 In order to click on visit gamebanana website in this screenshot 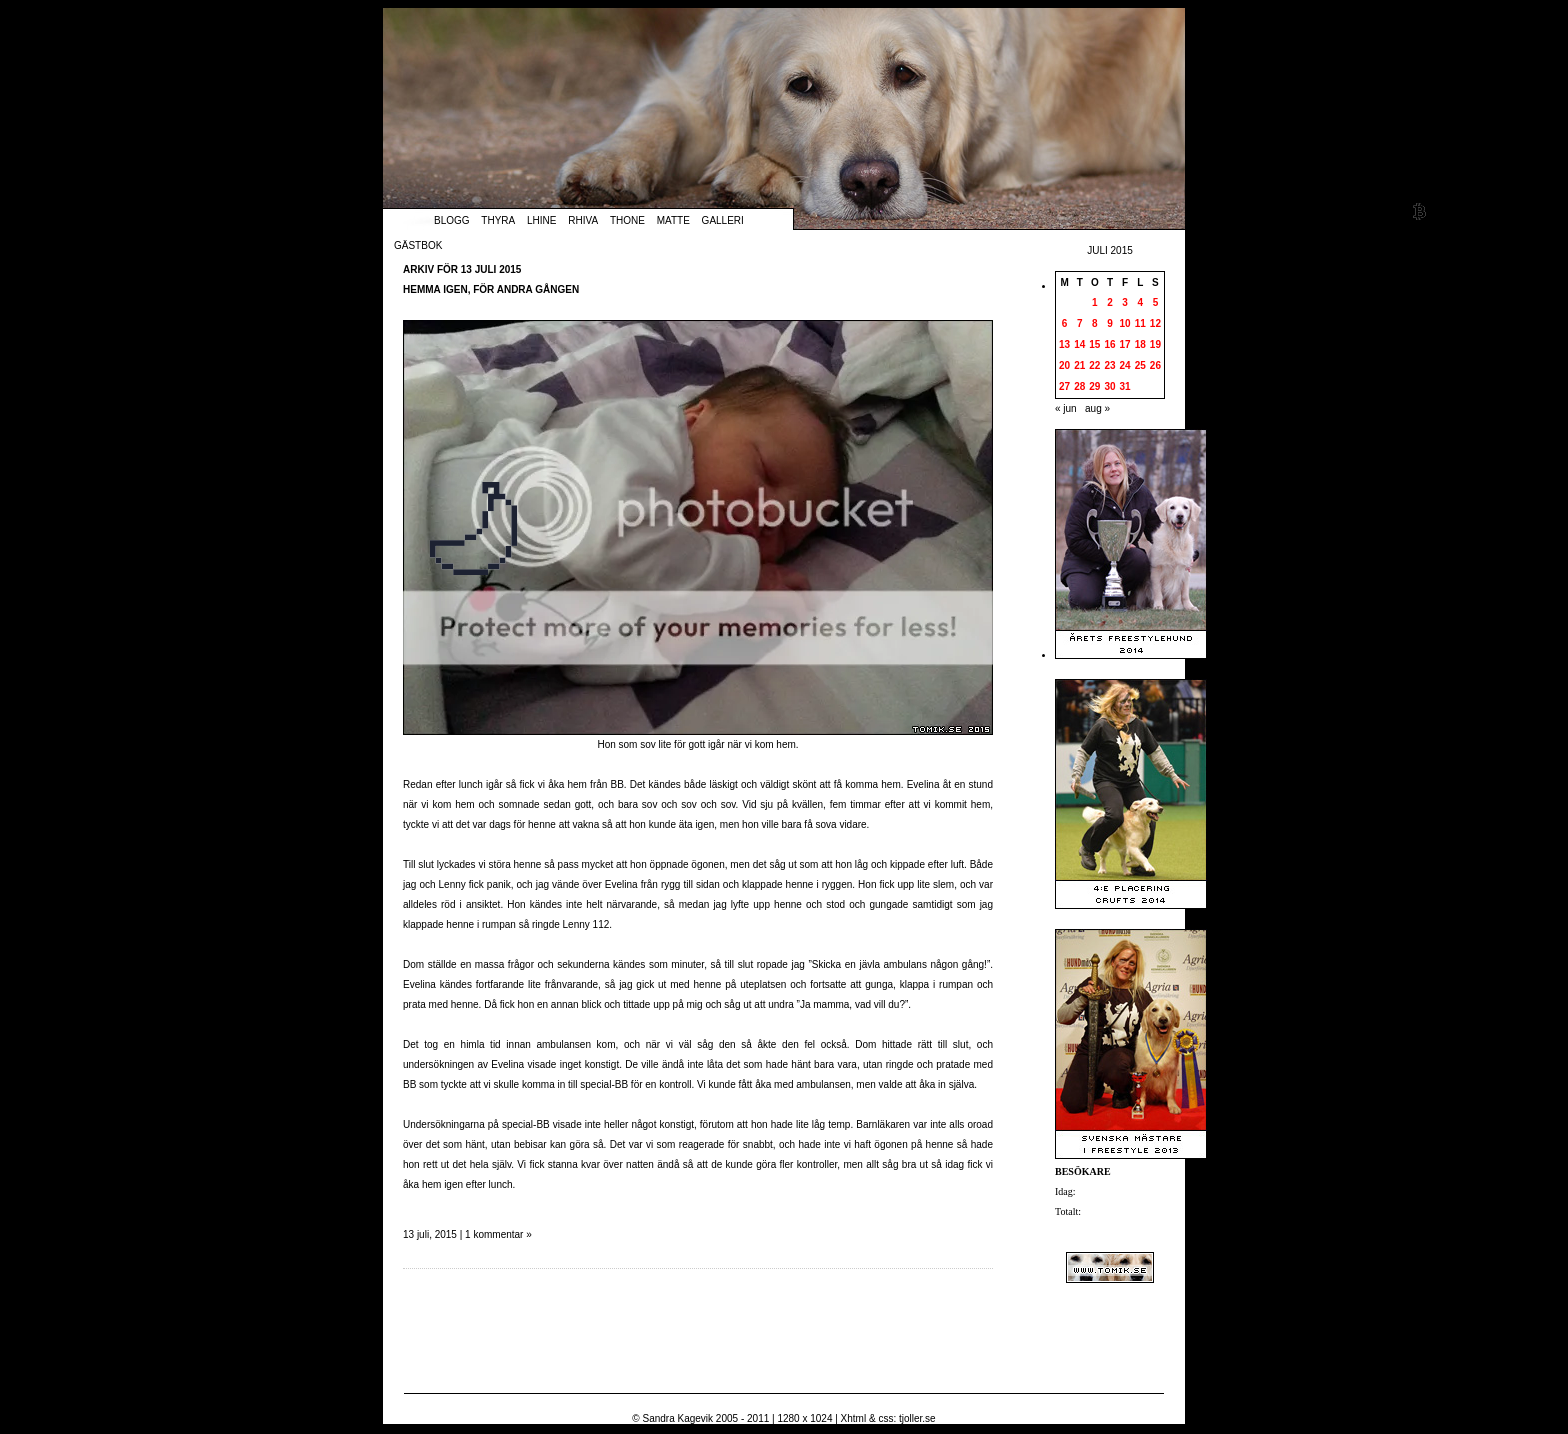, I will do `click(473, 528)`.